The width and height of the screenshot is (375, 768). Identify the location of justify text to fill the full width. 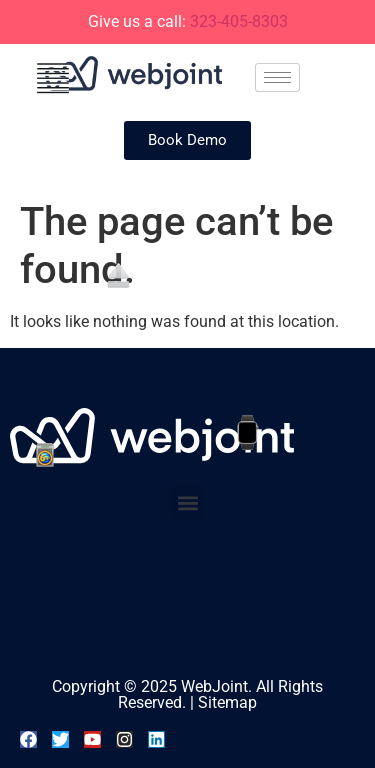
(53, 79).